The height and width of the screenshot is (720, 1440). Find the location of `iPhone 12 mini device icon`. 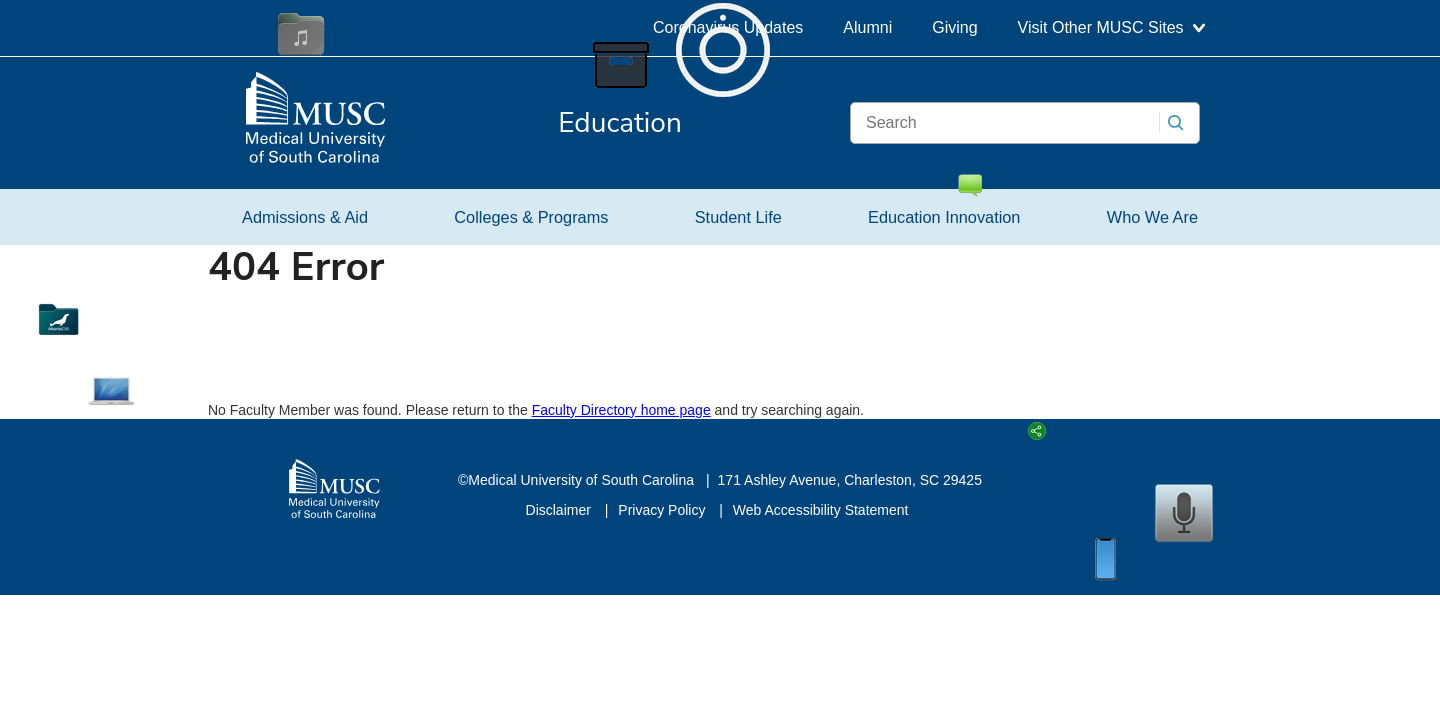

iPhone 12 mini device icon is located at coordinates (1105, 559).